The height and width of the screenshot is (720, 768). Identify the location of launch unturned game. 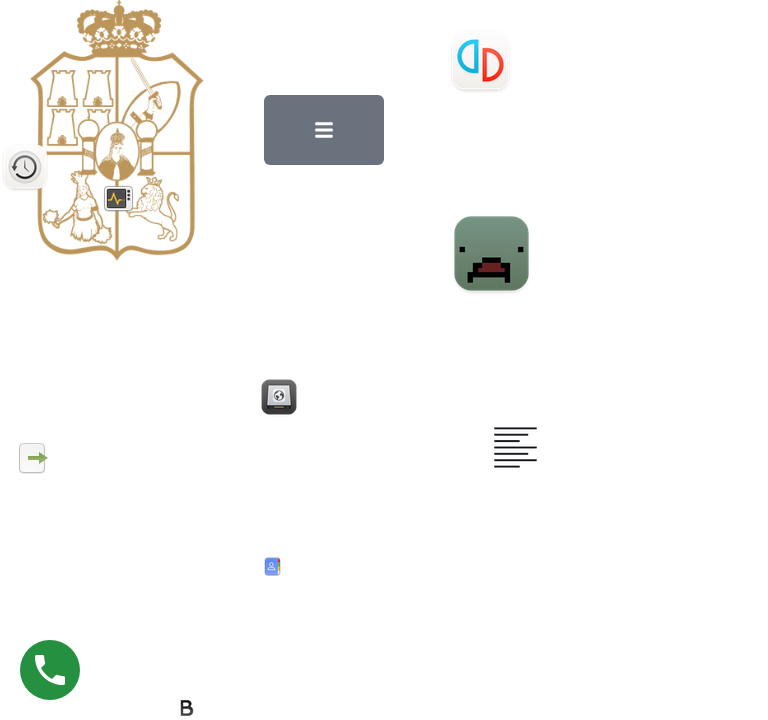
(491, 253).